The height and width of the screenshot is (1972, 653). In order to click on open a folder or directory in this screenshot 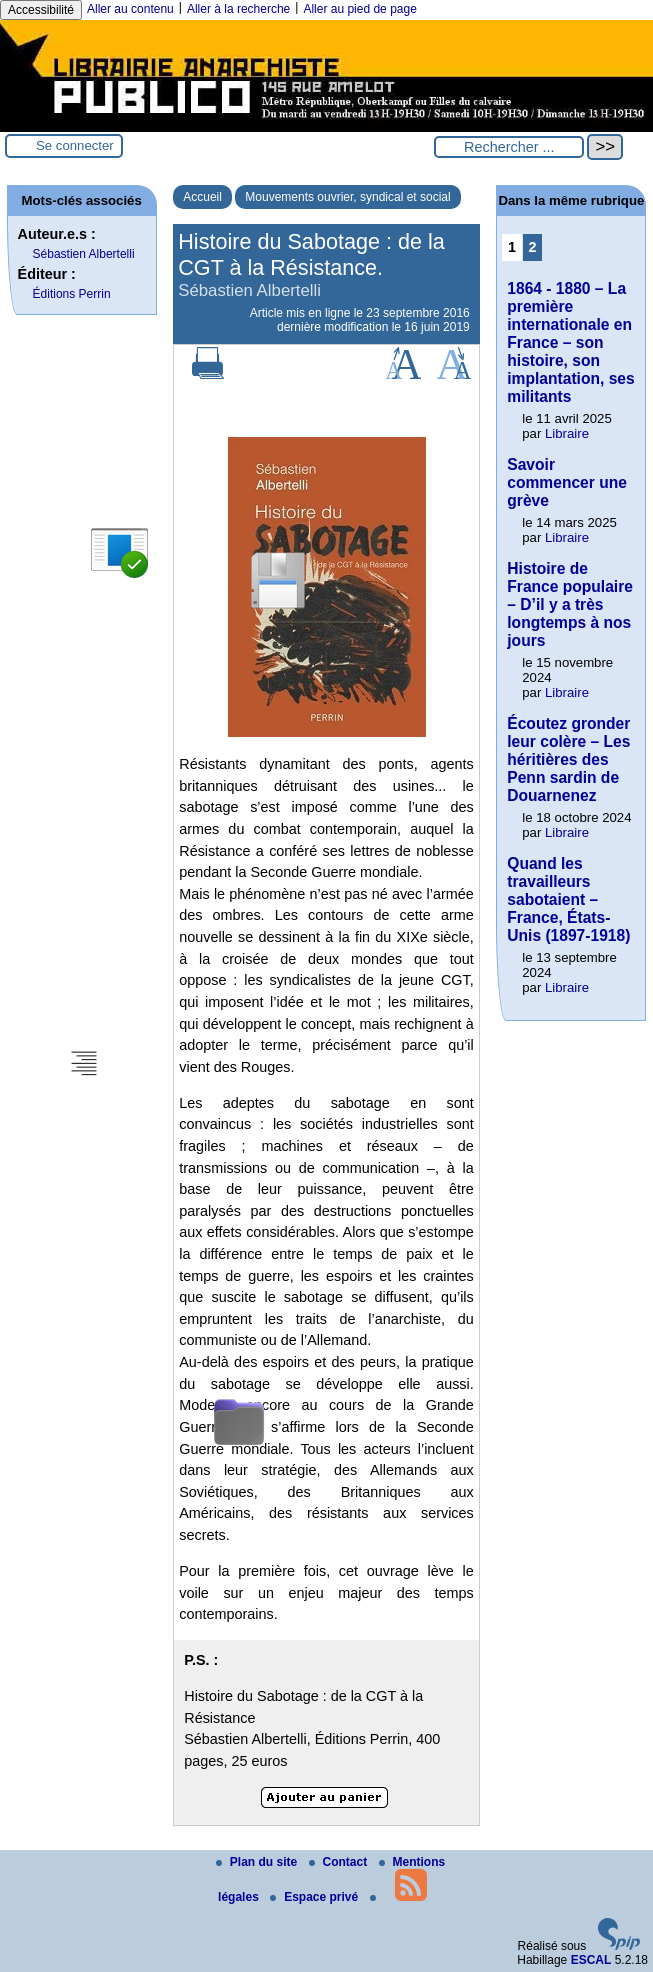, I will do `click(239, 1422)`.